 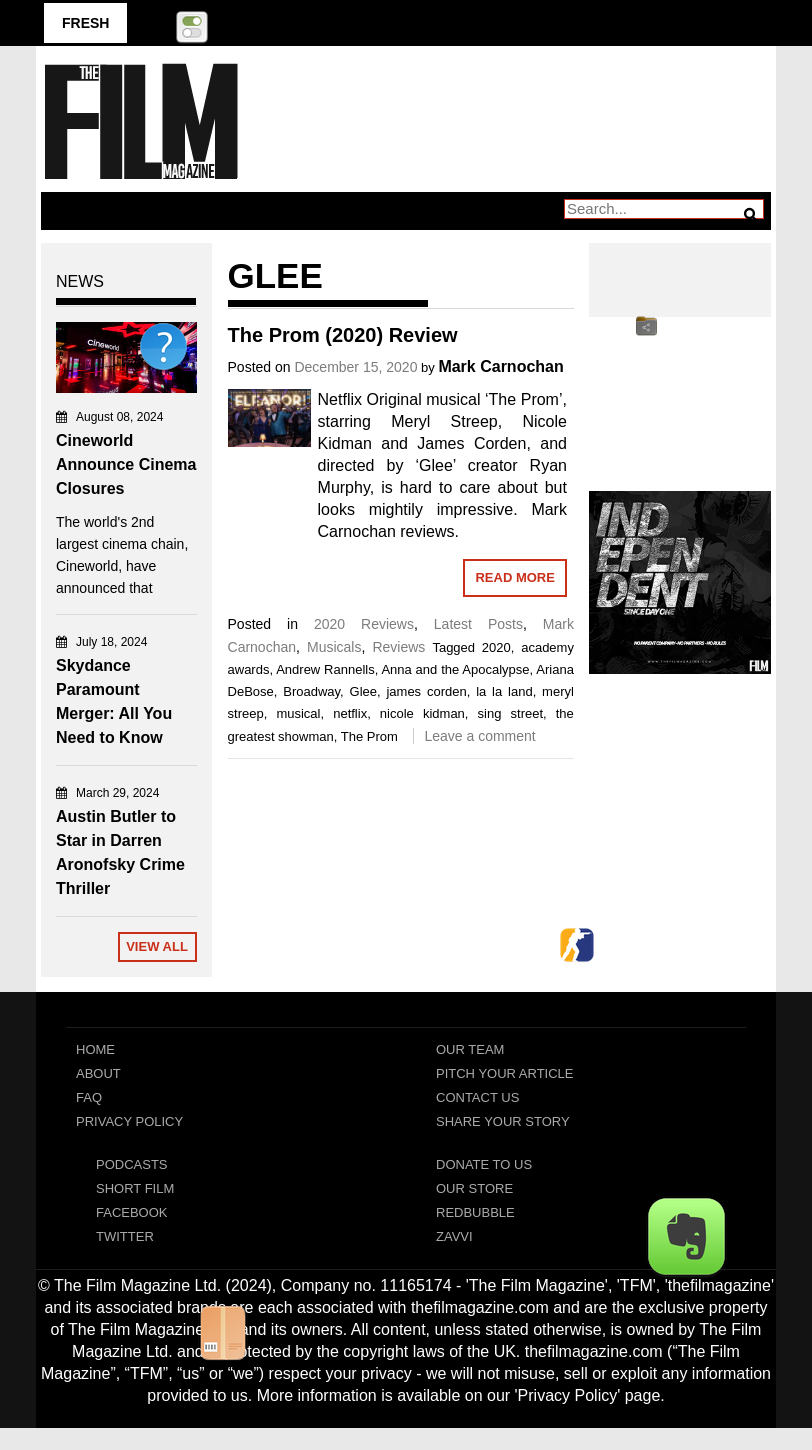 I want to click on open your public shared folder, so click(x=646, y=325).